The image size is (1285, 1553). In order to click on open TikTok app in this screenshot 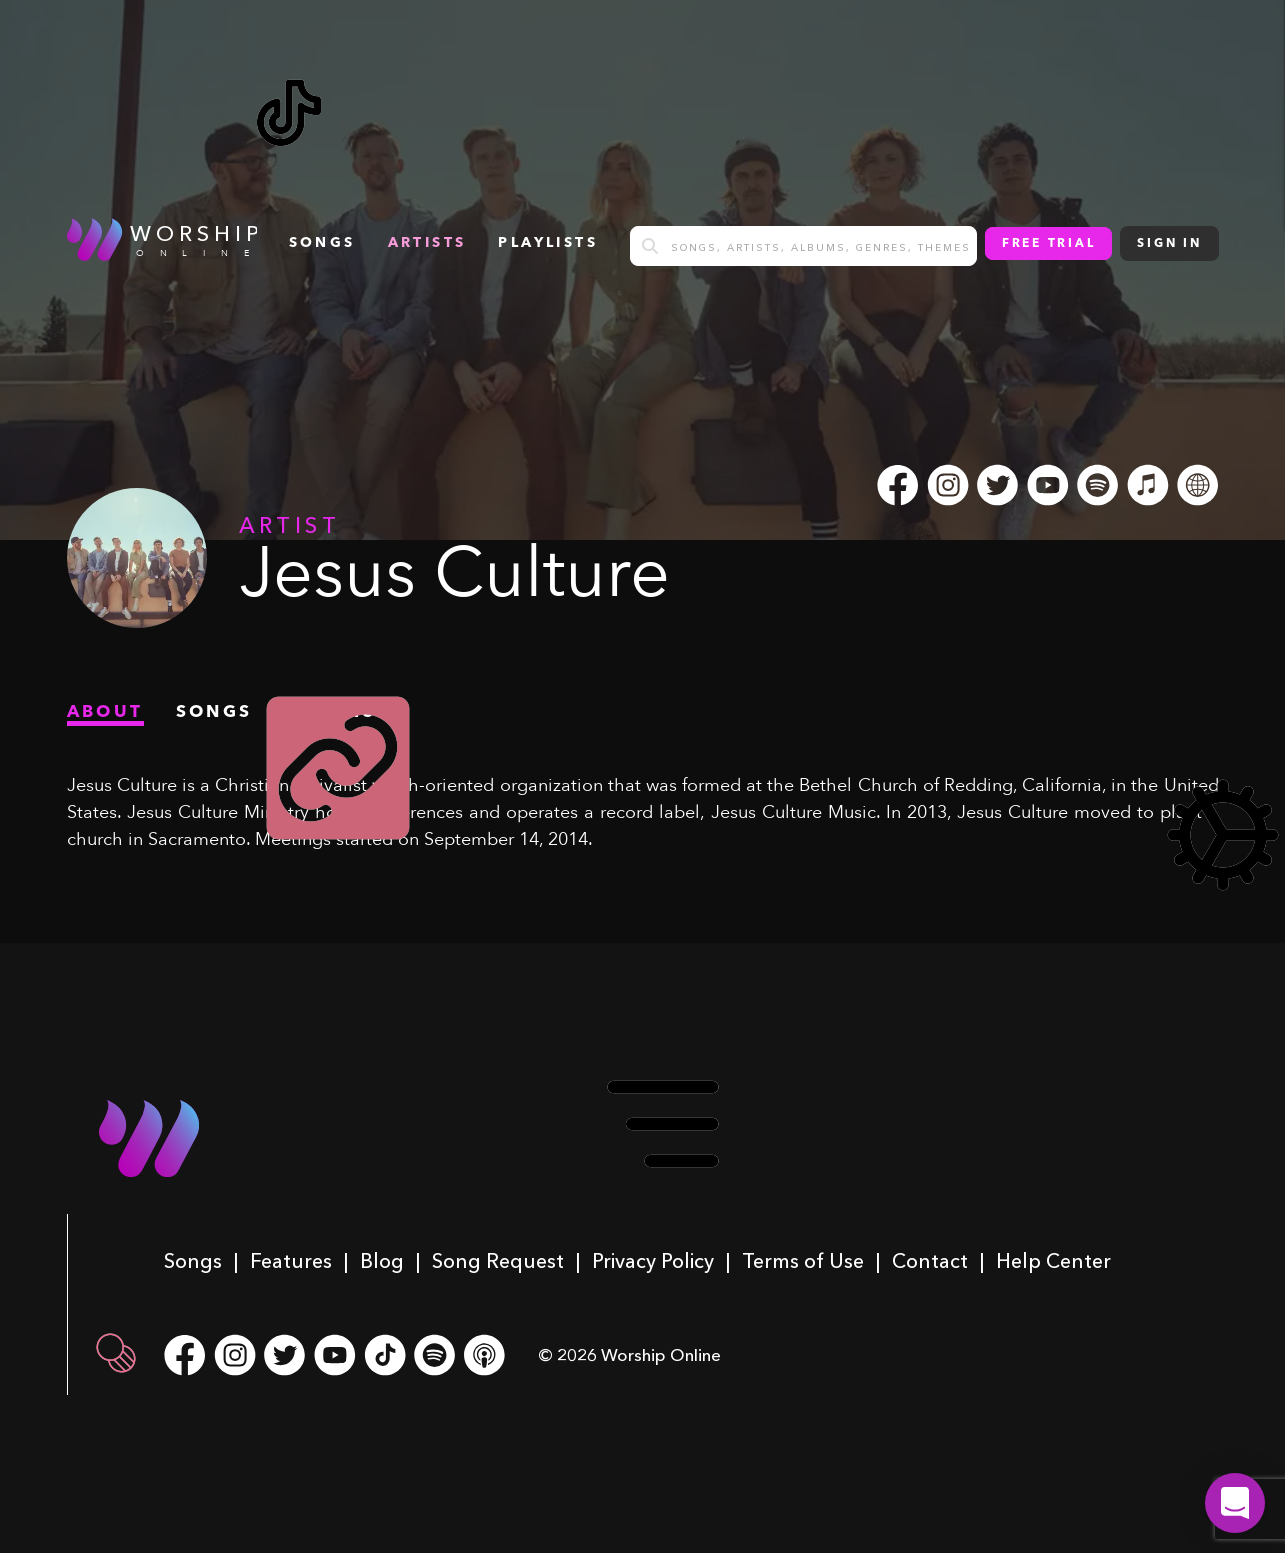, I will do `click(289, 114)`.